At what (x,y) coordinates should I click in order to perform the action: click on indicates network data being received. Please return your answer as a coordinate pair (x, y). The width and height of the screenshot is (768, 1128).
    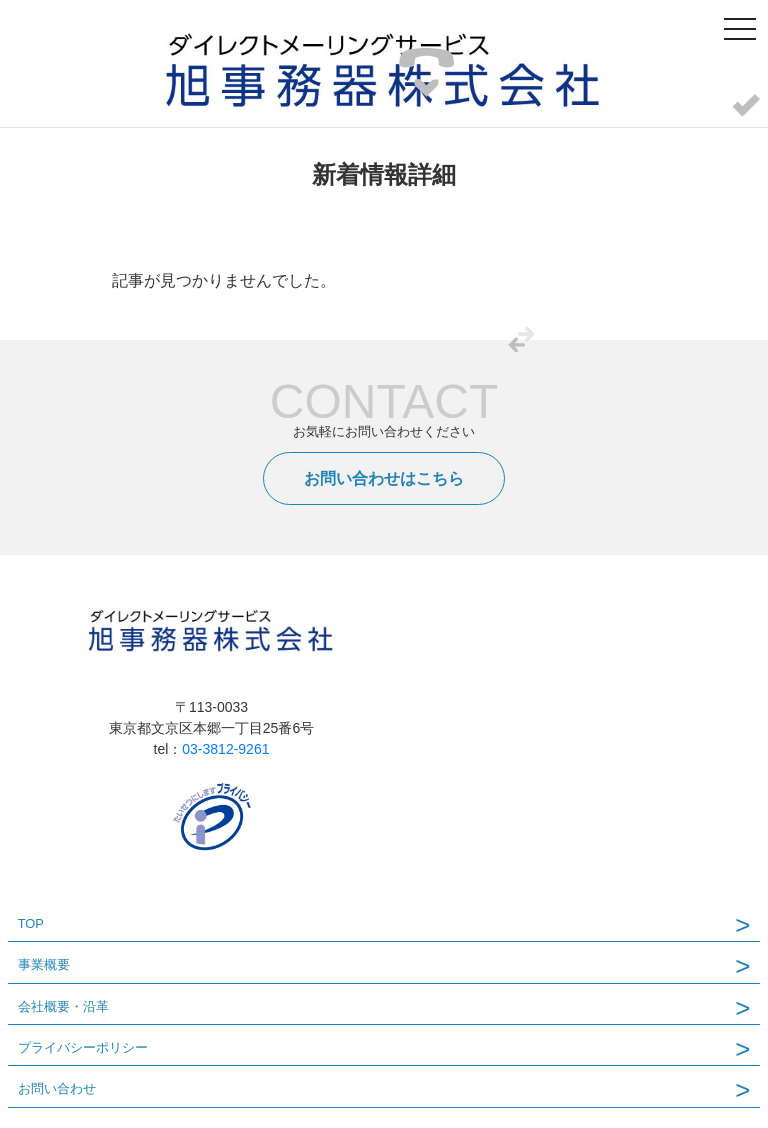
    Looking at the image, I should click on (521, 339).